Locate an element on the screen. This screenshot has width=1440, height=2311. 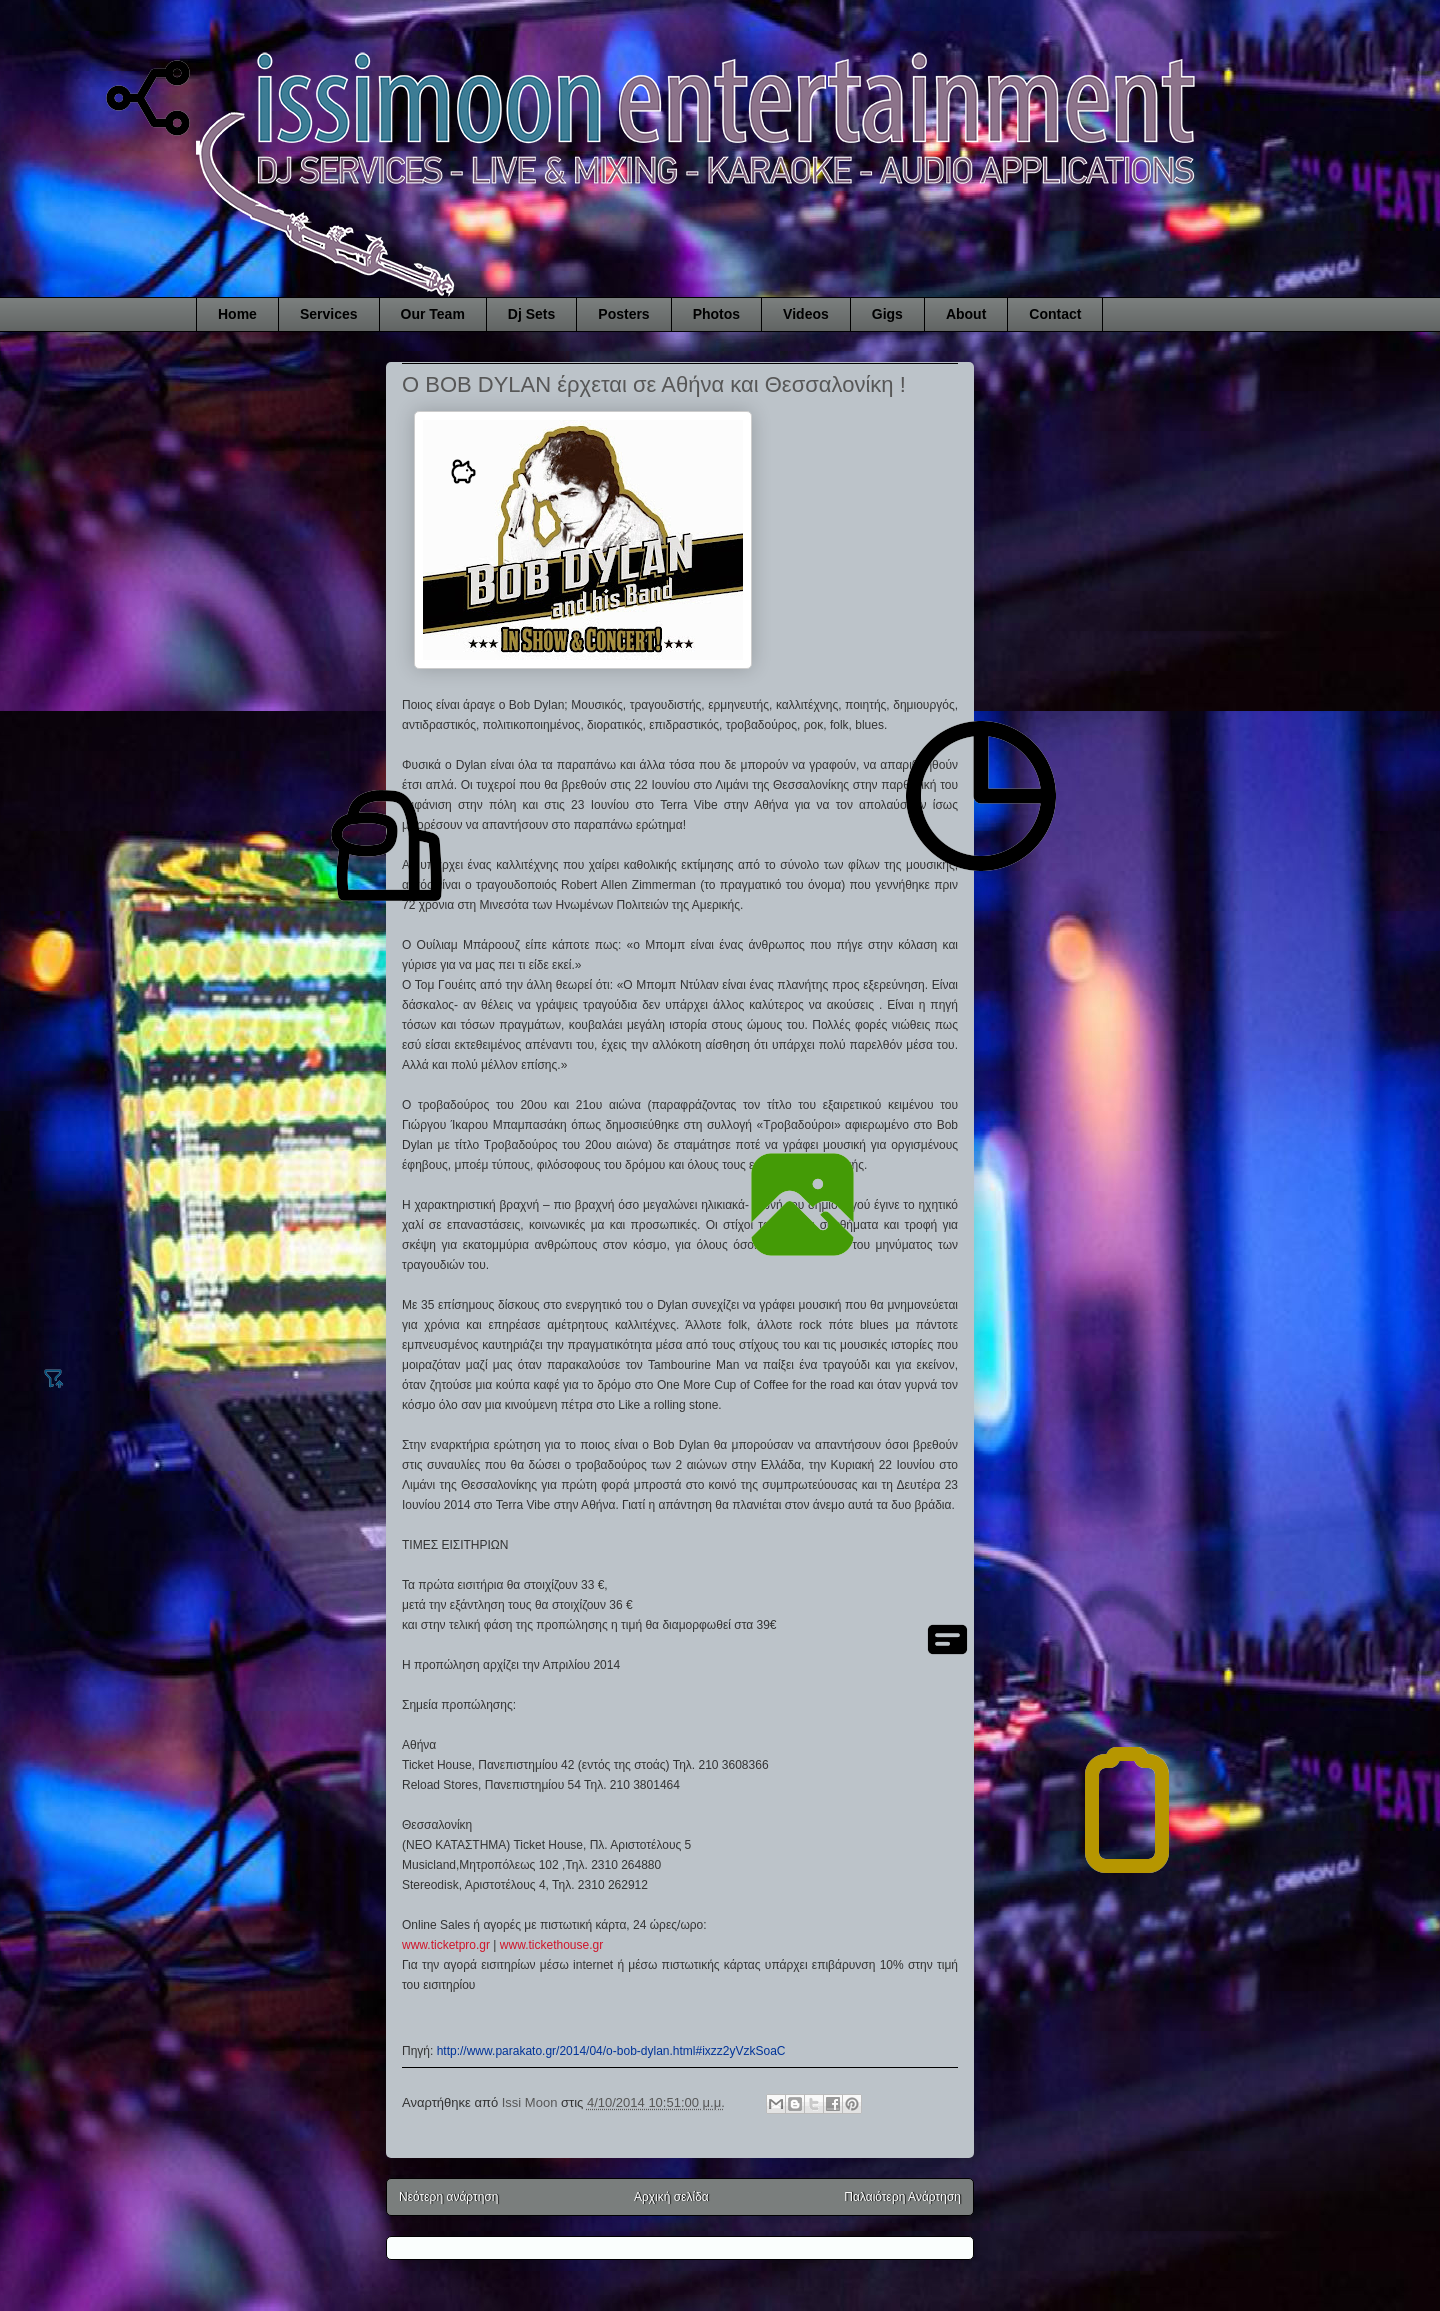
view your savings account is located at coordinates (463, 471).